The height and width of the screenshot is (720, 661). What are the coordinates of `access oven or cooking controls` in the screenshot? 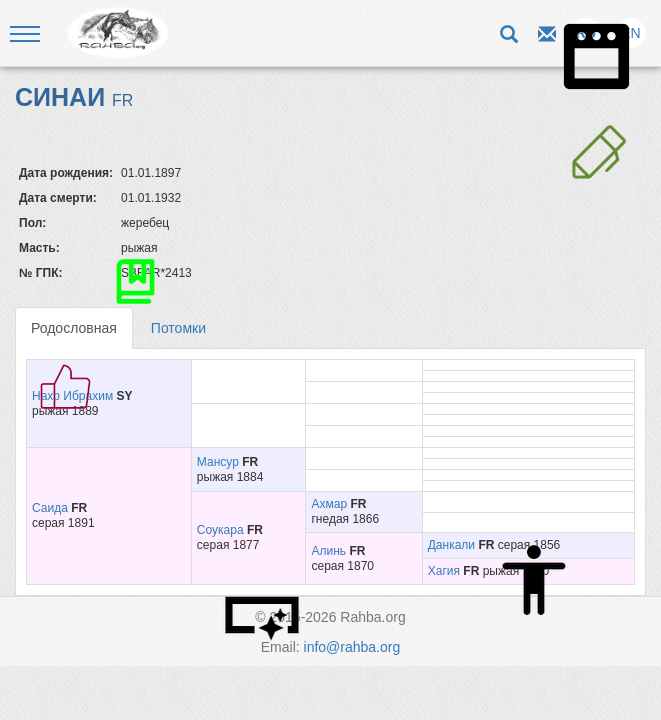 It's located at (596, 56).